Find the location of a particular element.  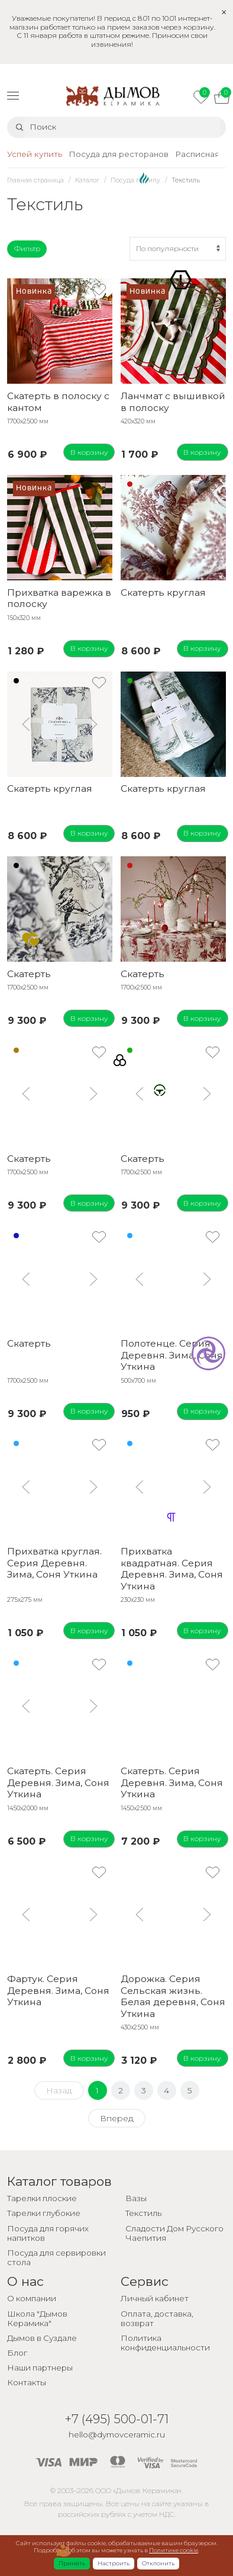

indicates hot or trending content is located at coordinates (144, 178).